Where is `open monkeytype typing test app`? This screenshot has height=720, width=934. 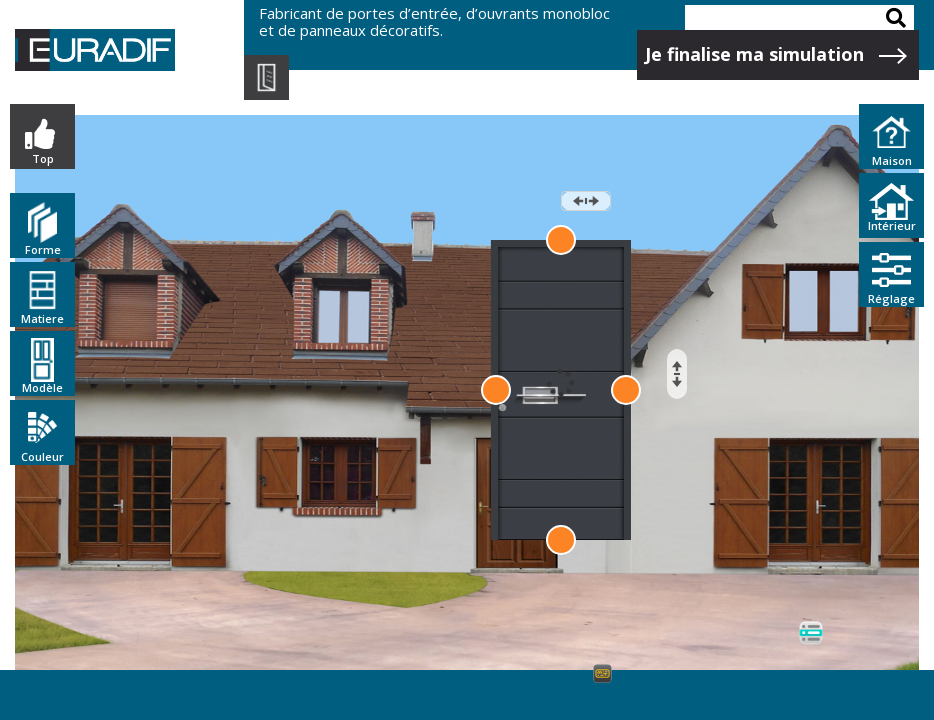
open monkeytype typing test app is located at coordinates (602, 673).